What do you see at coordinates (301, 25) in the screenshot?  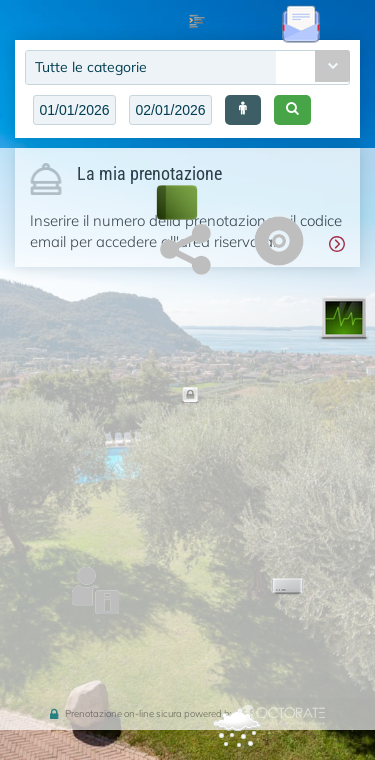 I see `mark email as read` at bounding box center [301, 25].